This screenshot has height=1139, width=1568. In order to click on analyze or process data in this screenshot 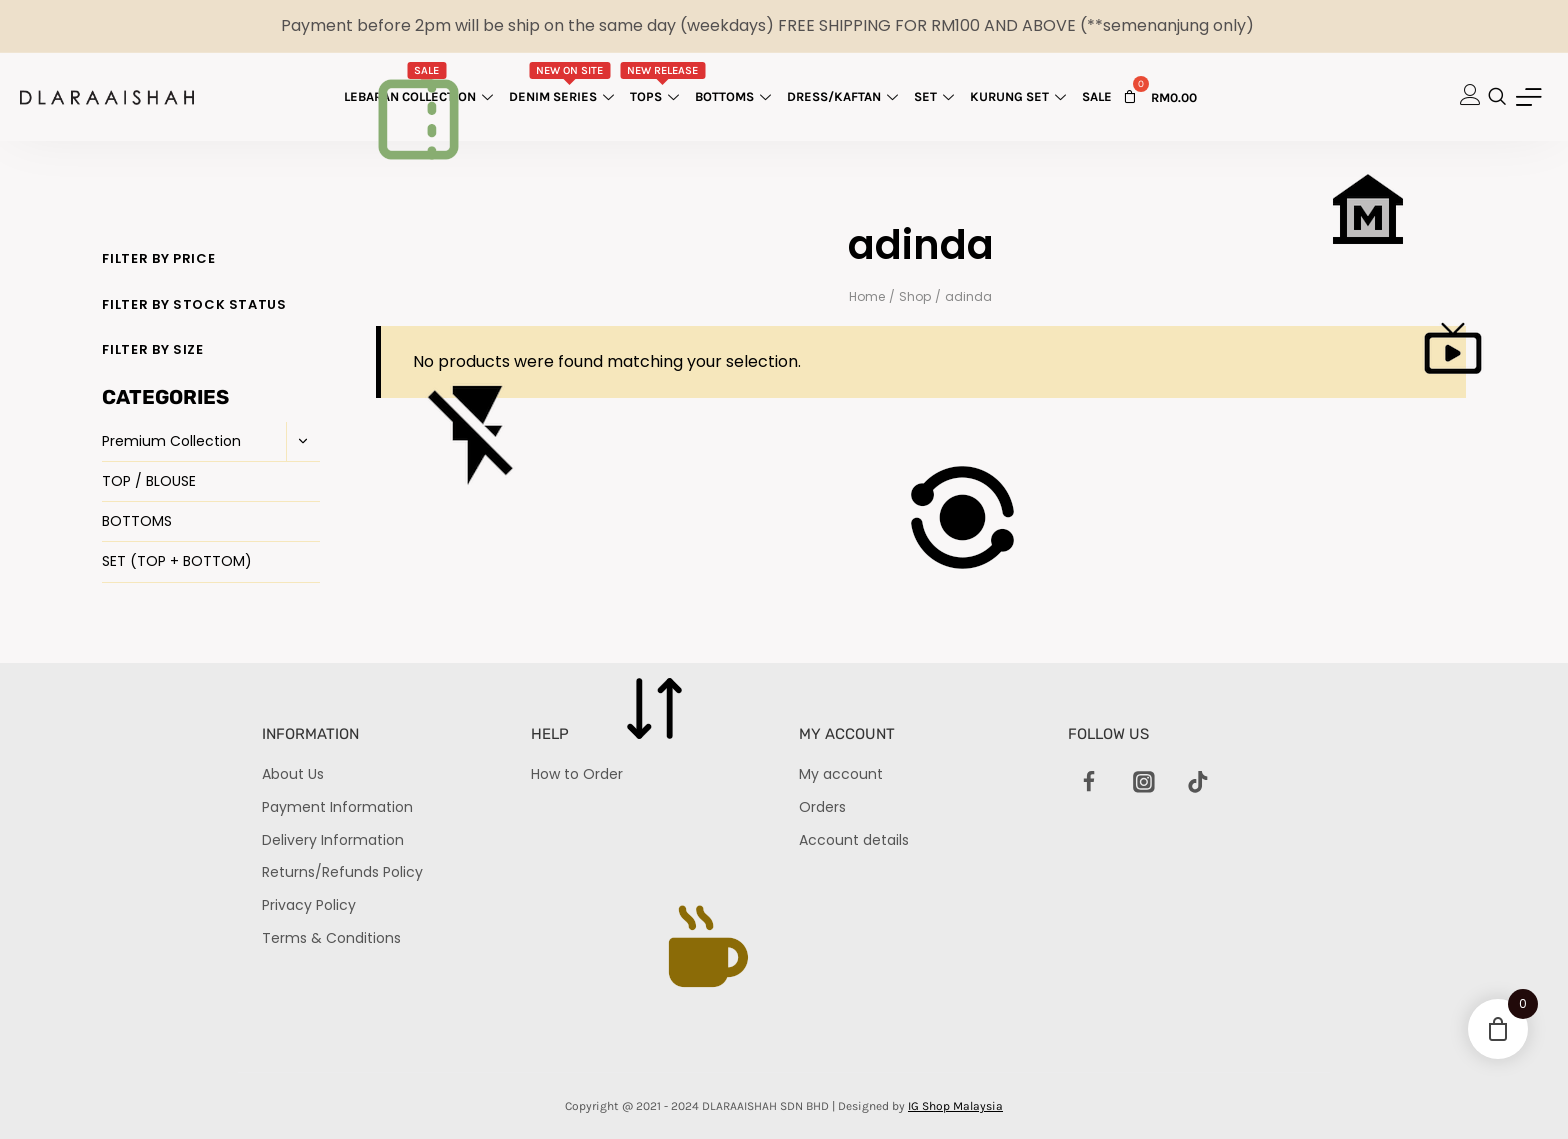, I will do `click(962, 517)`.